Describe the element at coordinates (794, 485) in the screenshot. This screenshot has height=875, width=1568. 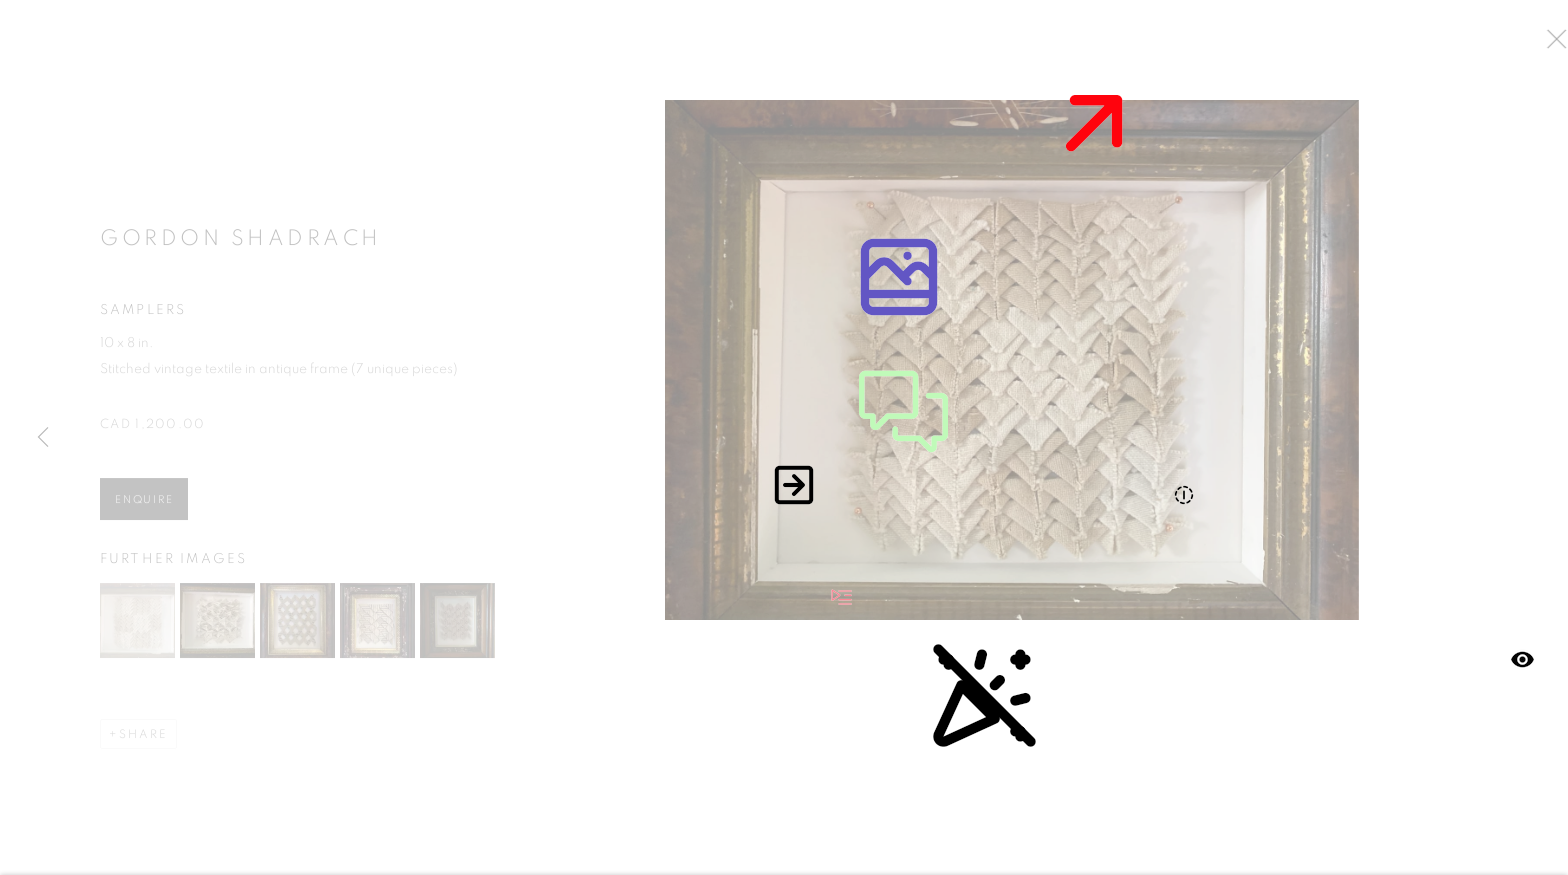
I see `indicates a renamed file in a diff view` at that location.